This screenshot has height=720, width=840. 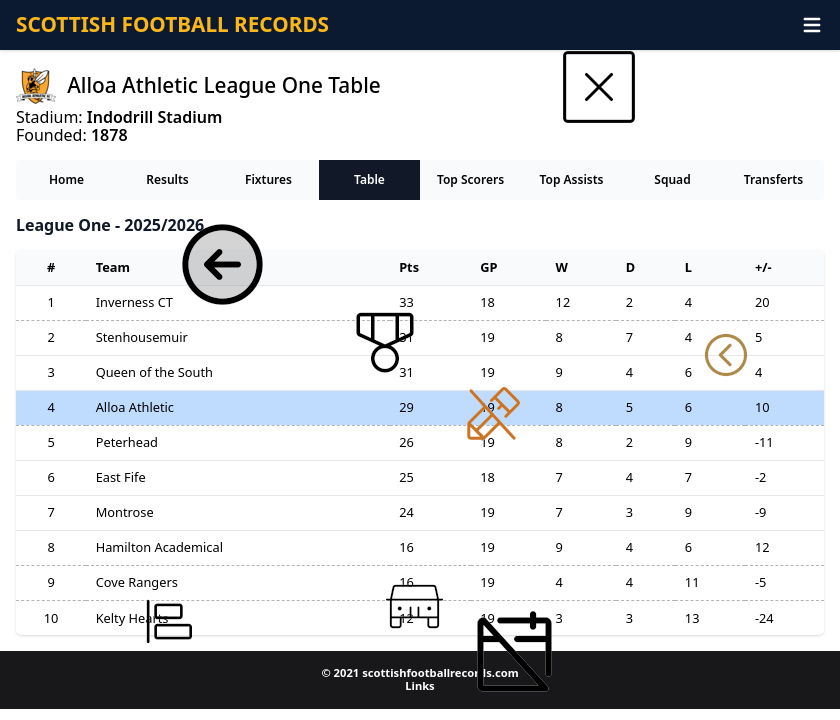 I want to click on editing is disabled or unavailable, so click(x=492, y=414).